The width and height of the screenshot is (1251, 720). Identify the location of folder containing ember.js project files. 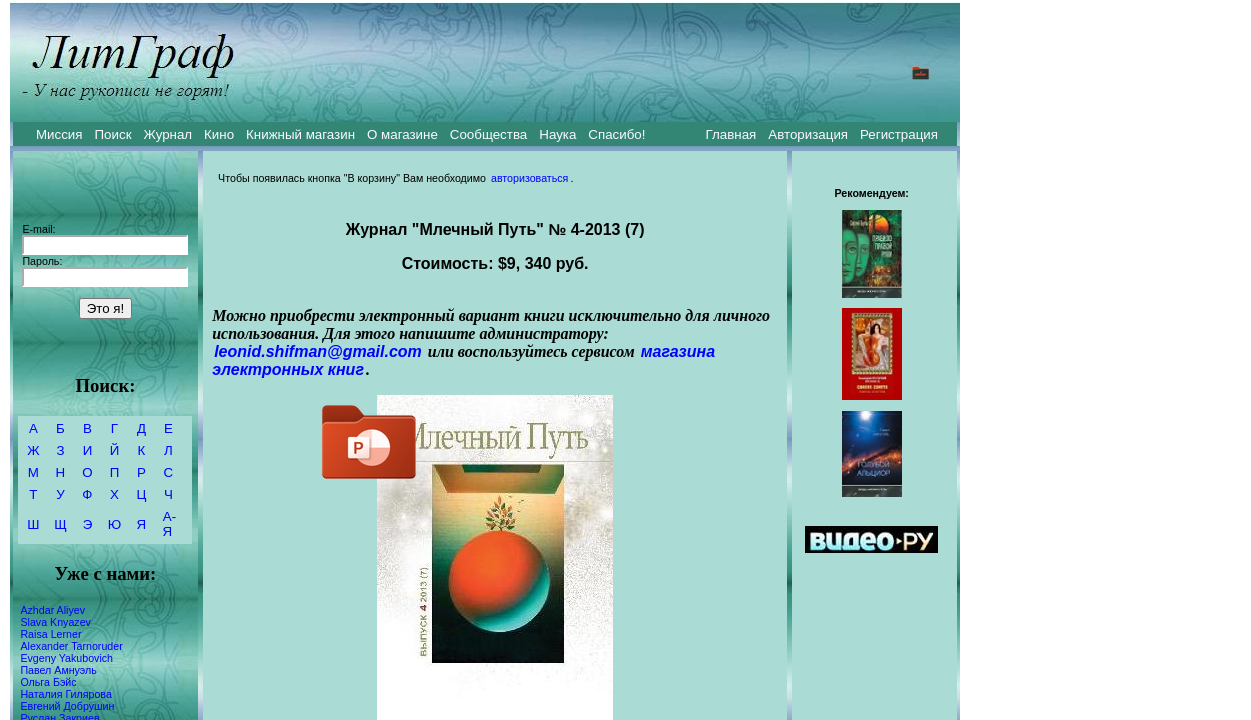
(920, 73).